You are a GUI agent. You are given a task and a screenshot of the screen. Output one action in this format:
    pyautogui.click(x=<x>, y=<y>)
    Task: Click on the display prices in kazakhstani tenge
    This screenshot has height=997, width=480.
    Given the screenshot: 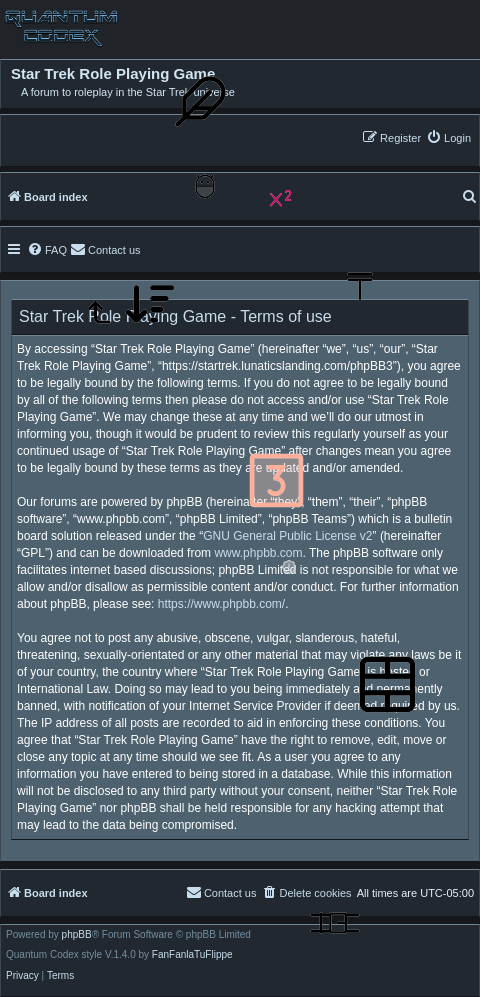 What is the action you would take?
    pyautogui.click(x=360, y=285)
    